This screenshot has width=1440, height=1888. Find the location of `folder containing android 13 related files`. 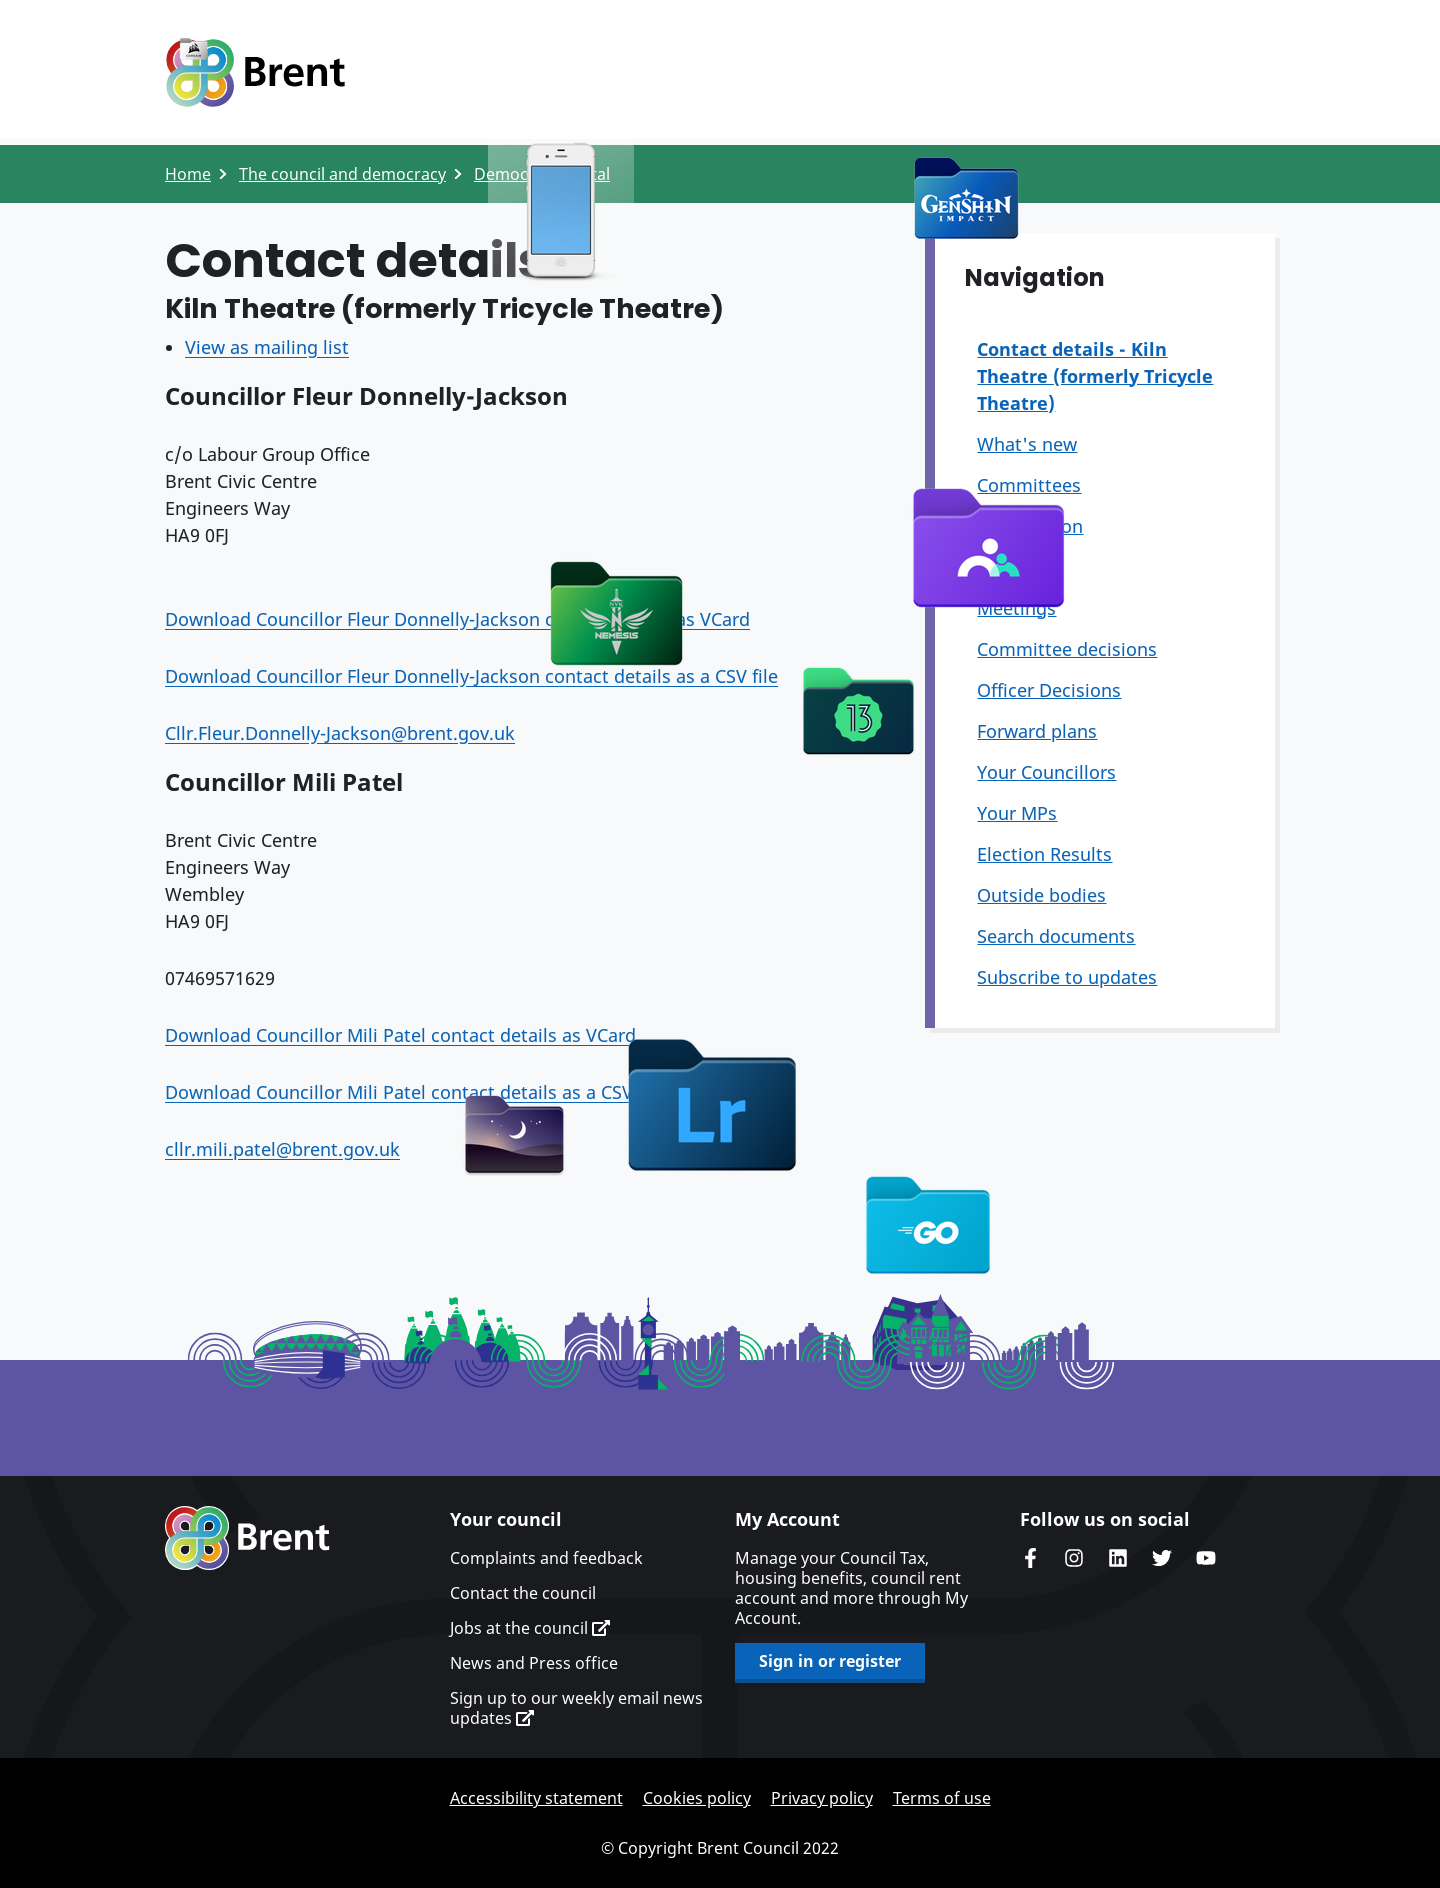

folder containing android 13 related files is located at coordinates (858, 714).